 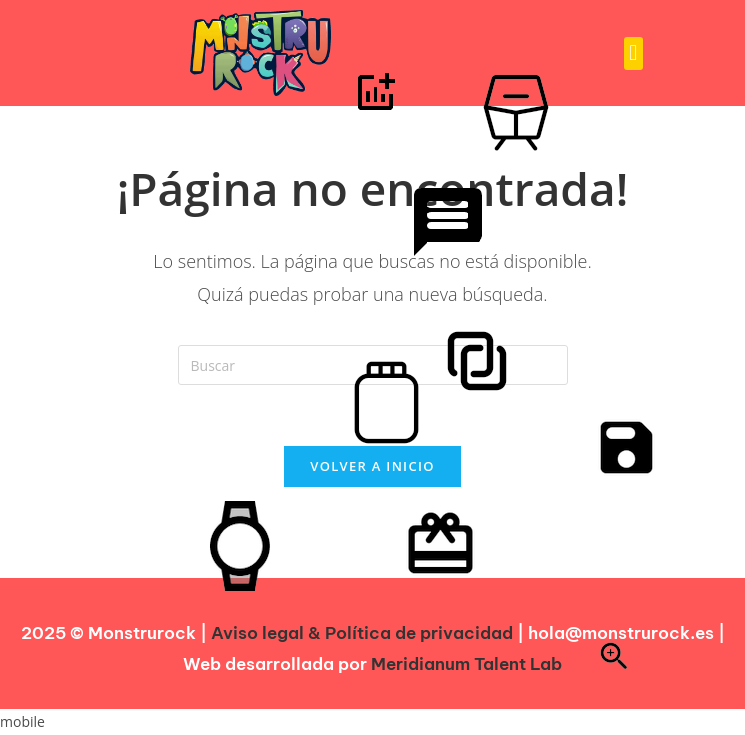 I want to click on access smartwatch settings or companion app, so click(x=240, y=546).